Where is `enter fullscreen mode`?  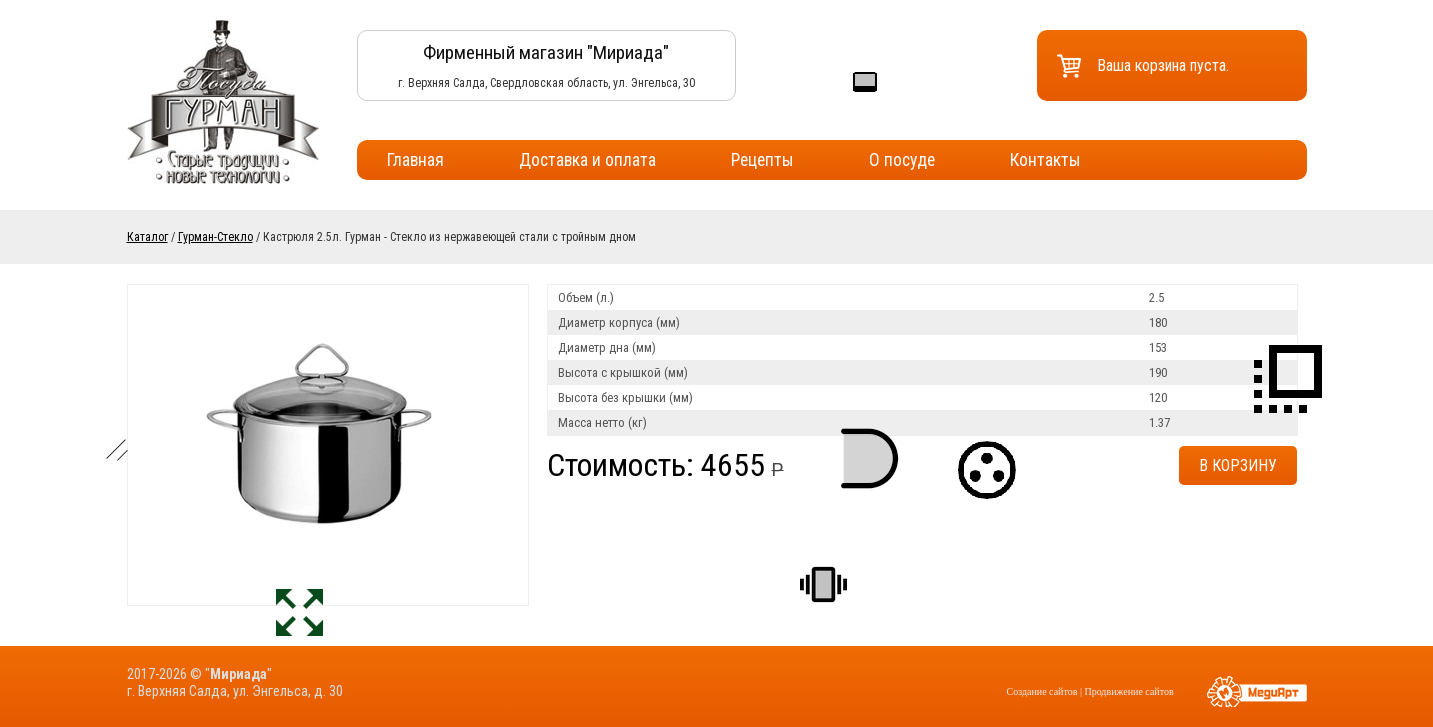 enter fullscreen mode is located at coordinates (299, 612).